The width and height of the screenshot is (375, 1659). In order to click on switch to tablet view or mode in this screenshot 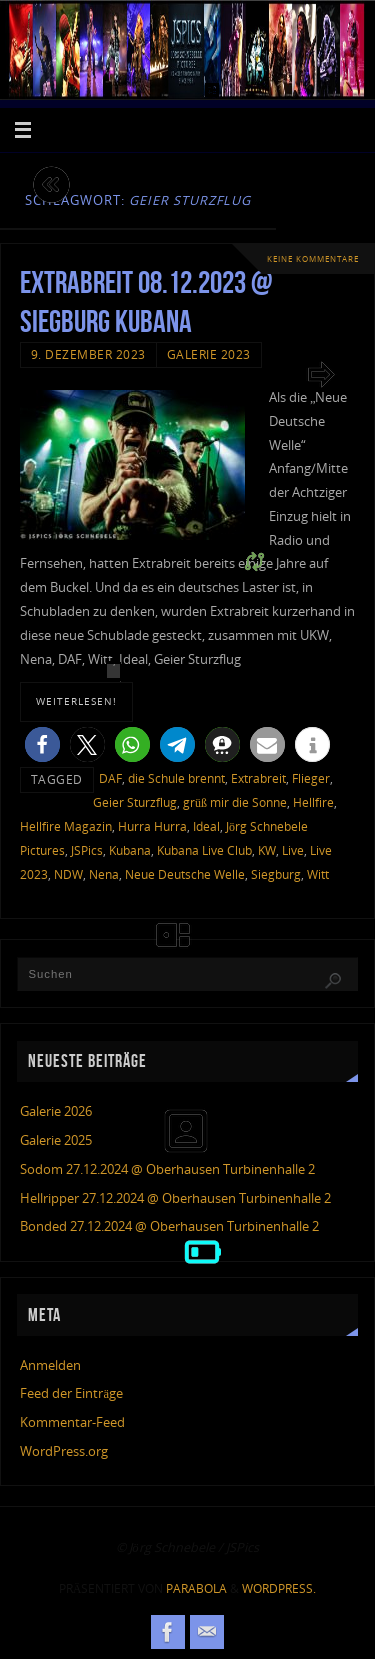, I will do `click(113, 671)`.